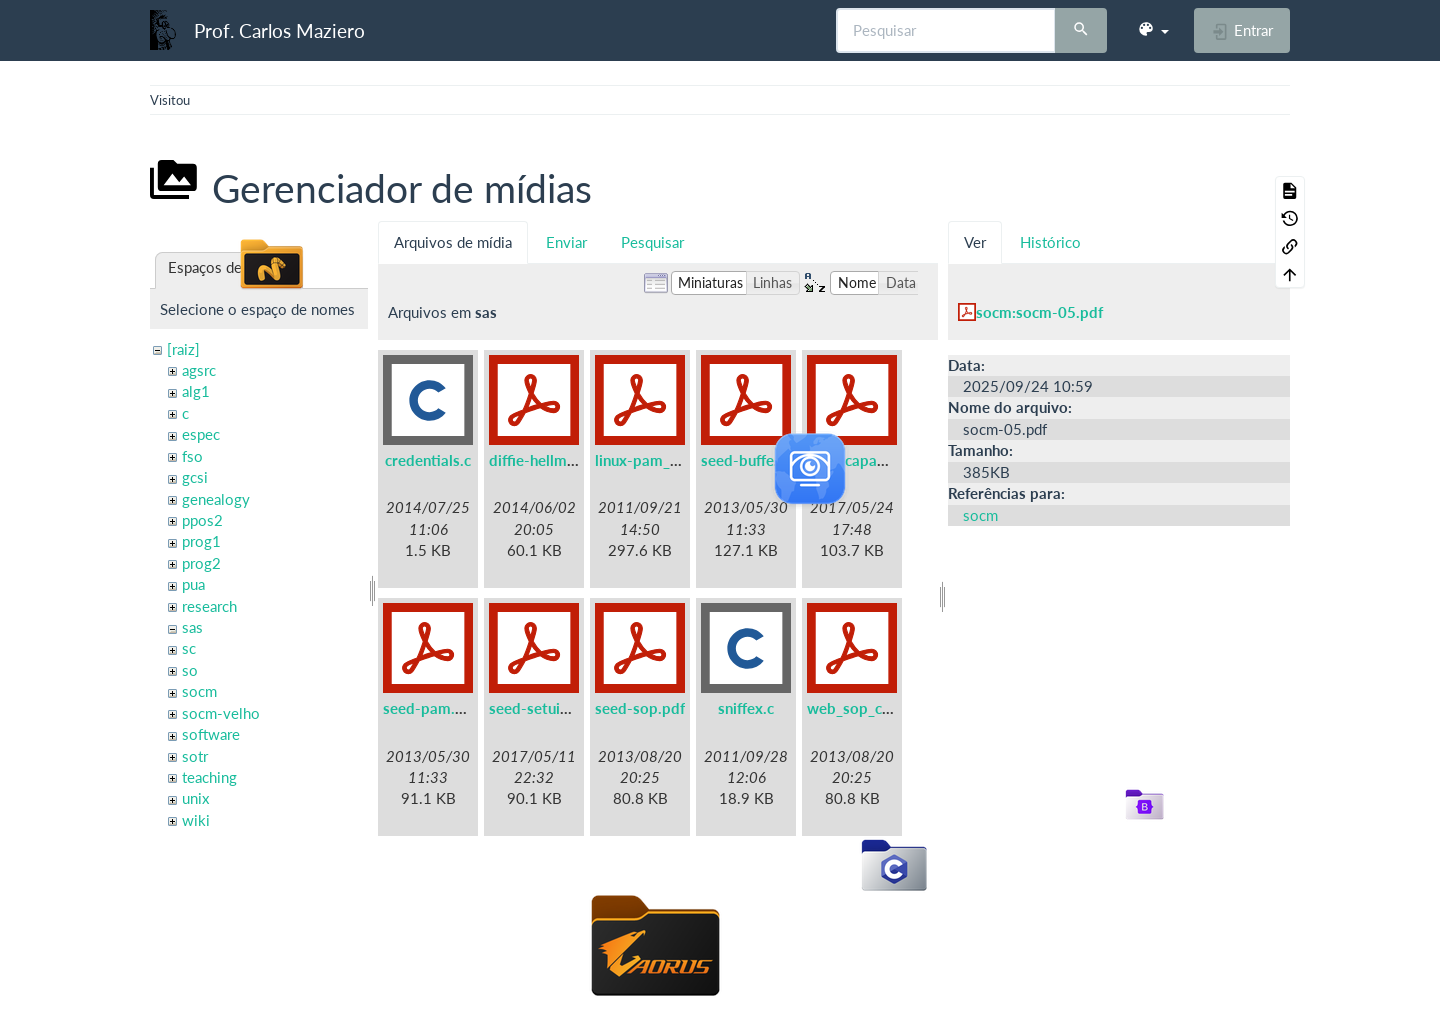 Image resolution: width=1440 pixels, height=1023 pixels. What do you see at coordinates (810, 470) in the screenshot?
I see `access remote desktop or screen sharing settings` at bounding box center [810, 470].